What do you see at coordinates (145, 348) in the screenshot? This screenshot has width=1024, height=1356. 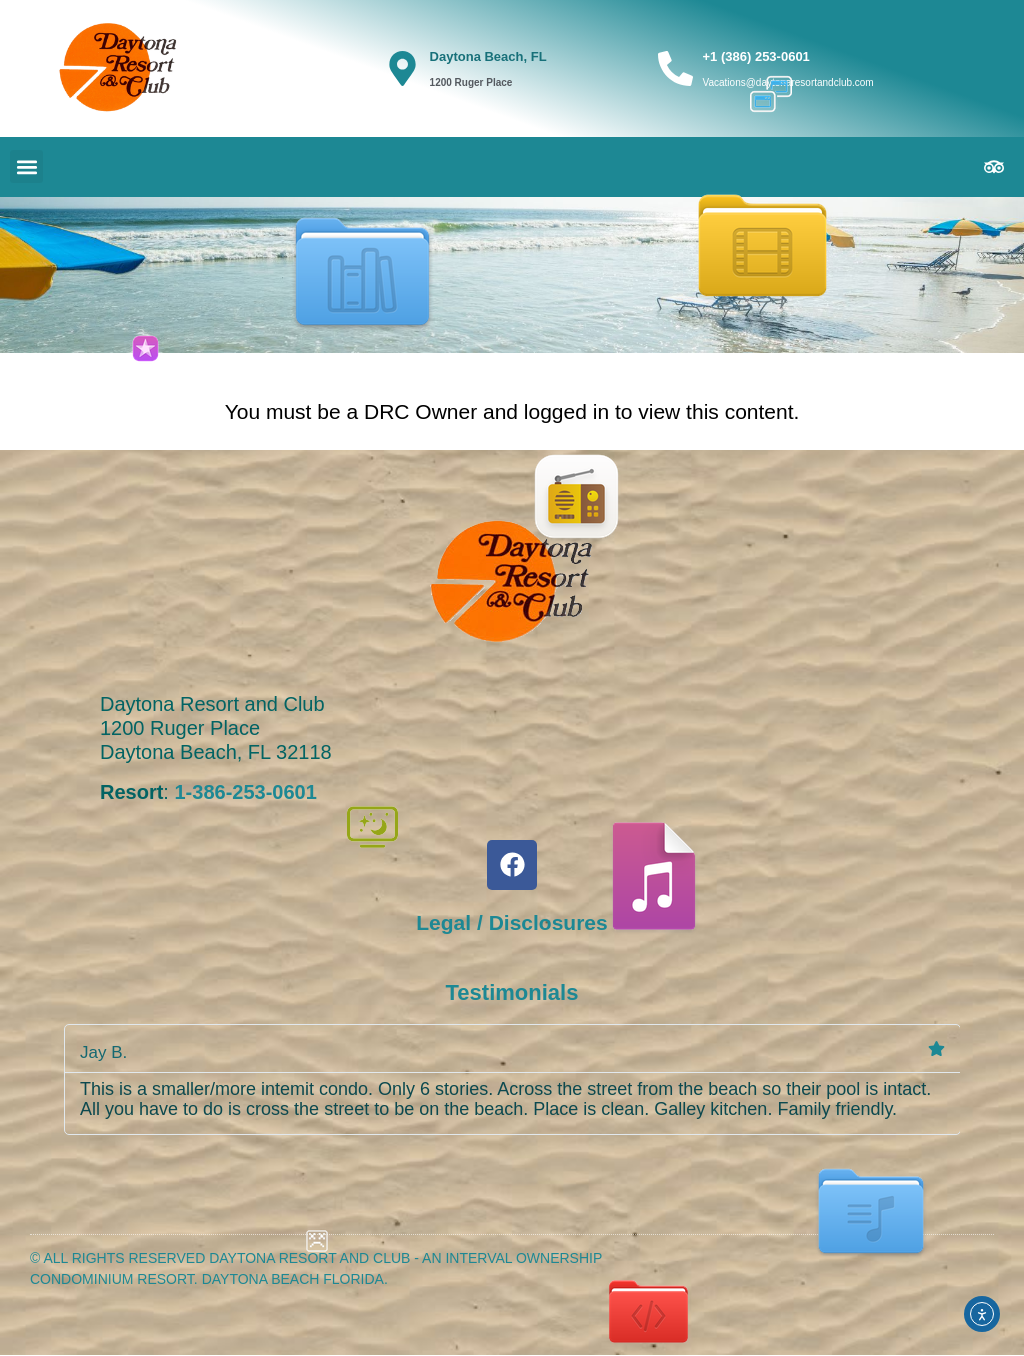 I see `open the iTunes Store app` at bounding box center [145, 348].